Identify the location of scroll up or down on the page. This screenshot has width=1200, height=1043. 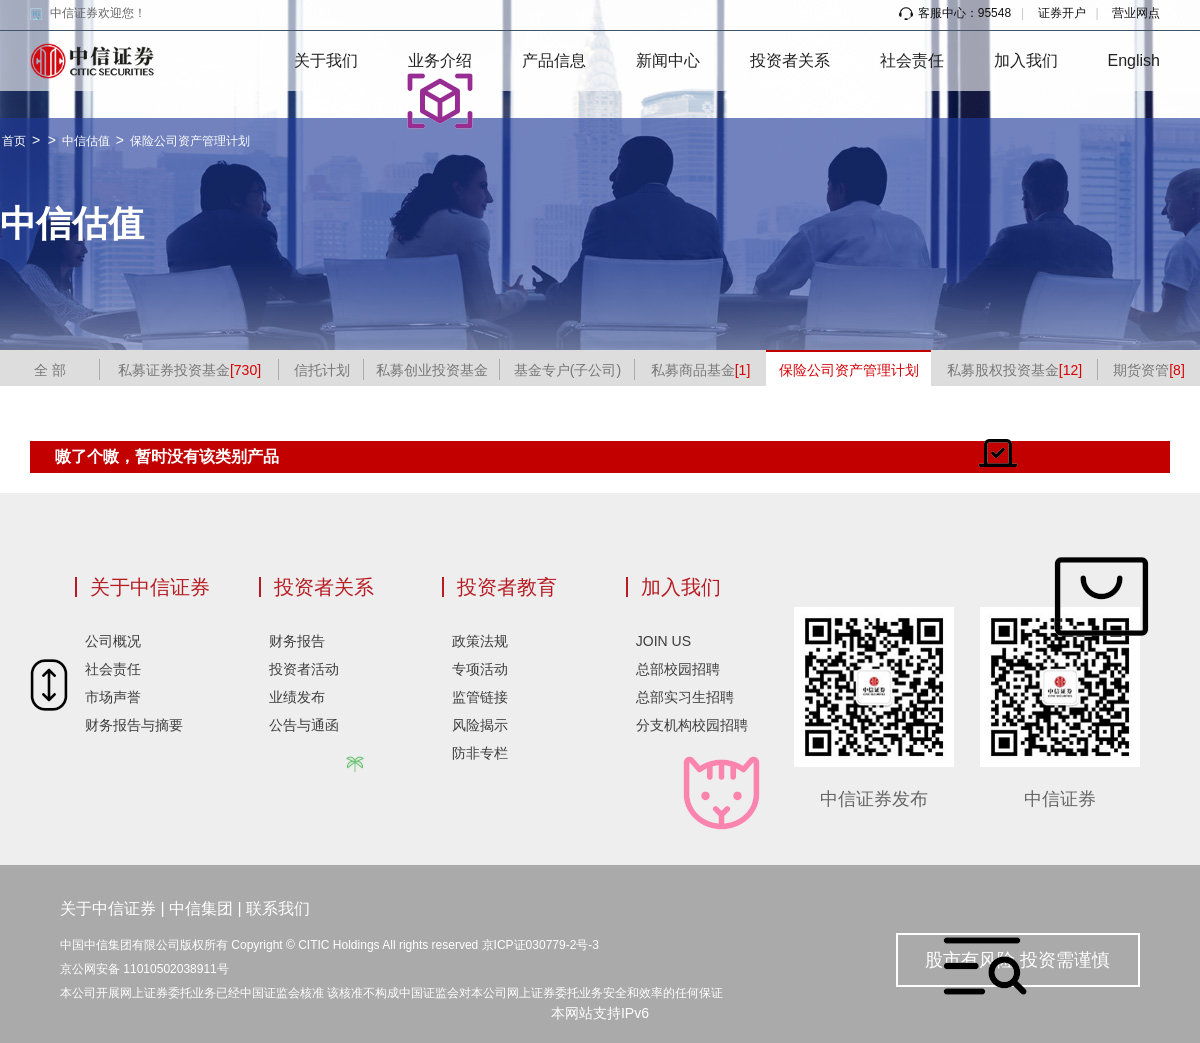
(49, 685).